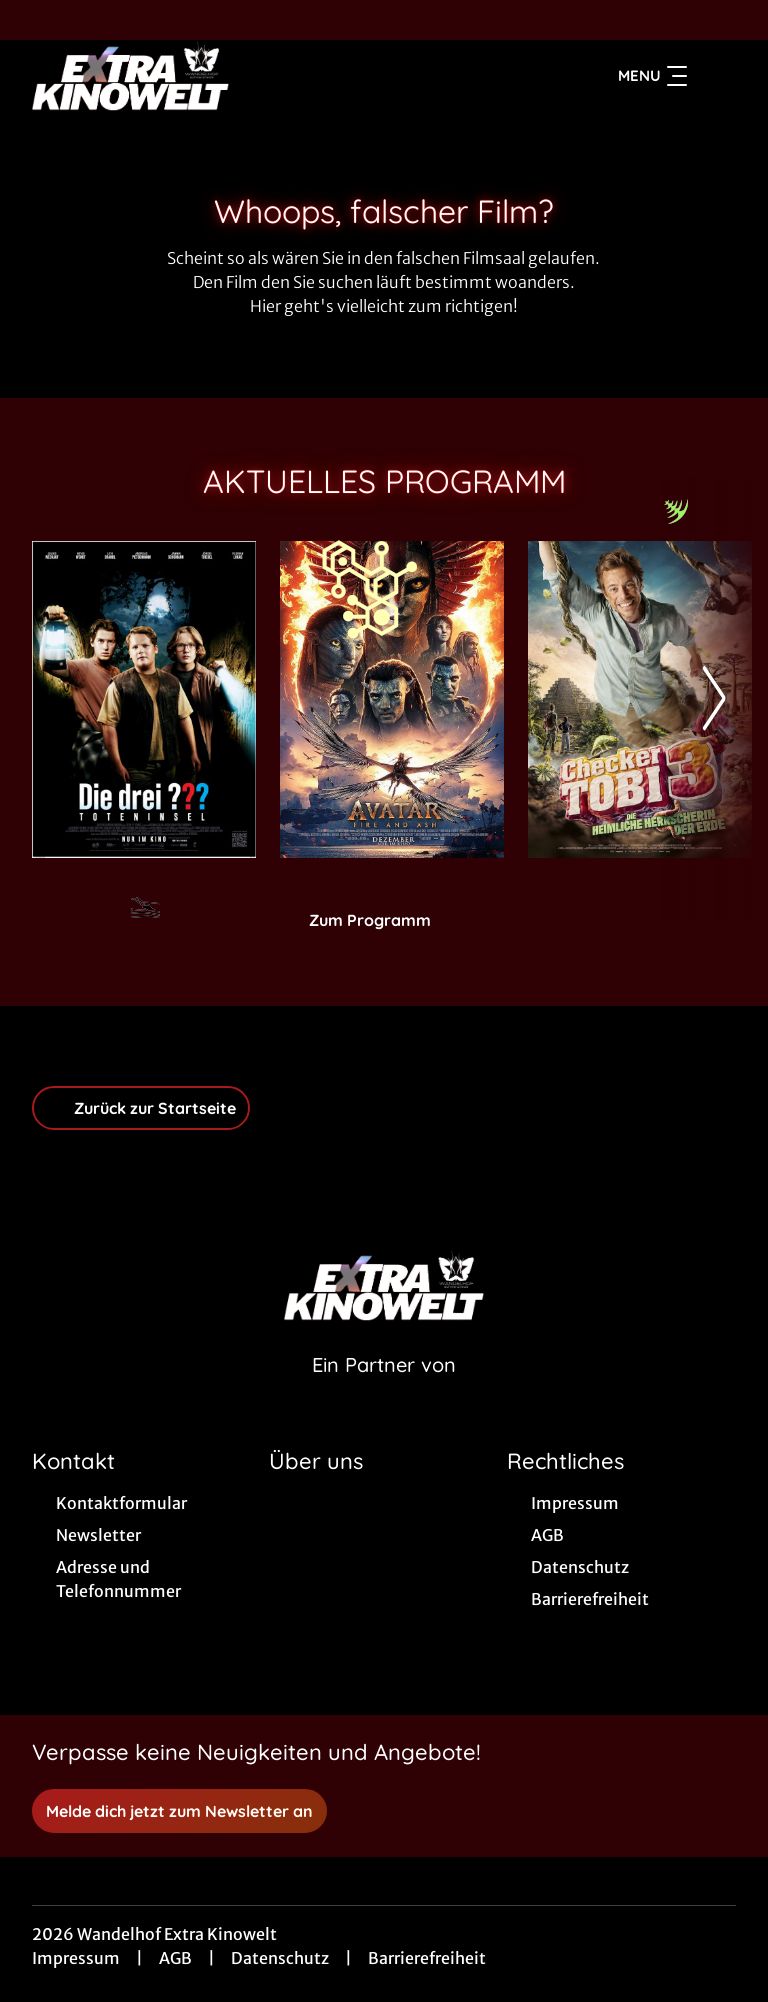 This screenshot has height=2002, width=768. What do you see at coordinates (145, 903) in the screenshot?
I see `farming or agriculture tool indicator` at bounding box center [145, 903].